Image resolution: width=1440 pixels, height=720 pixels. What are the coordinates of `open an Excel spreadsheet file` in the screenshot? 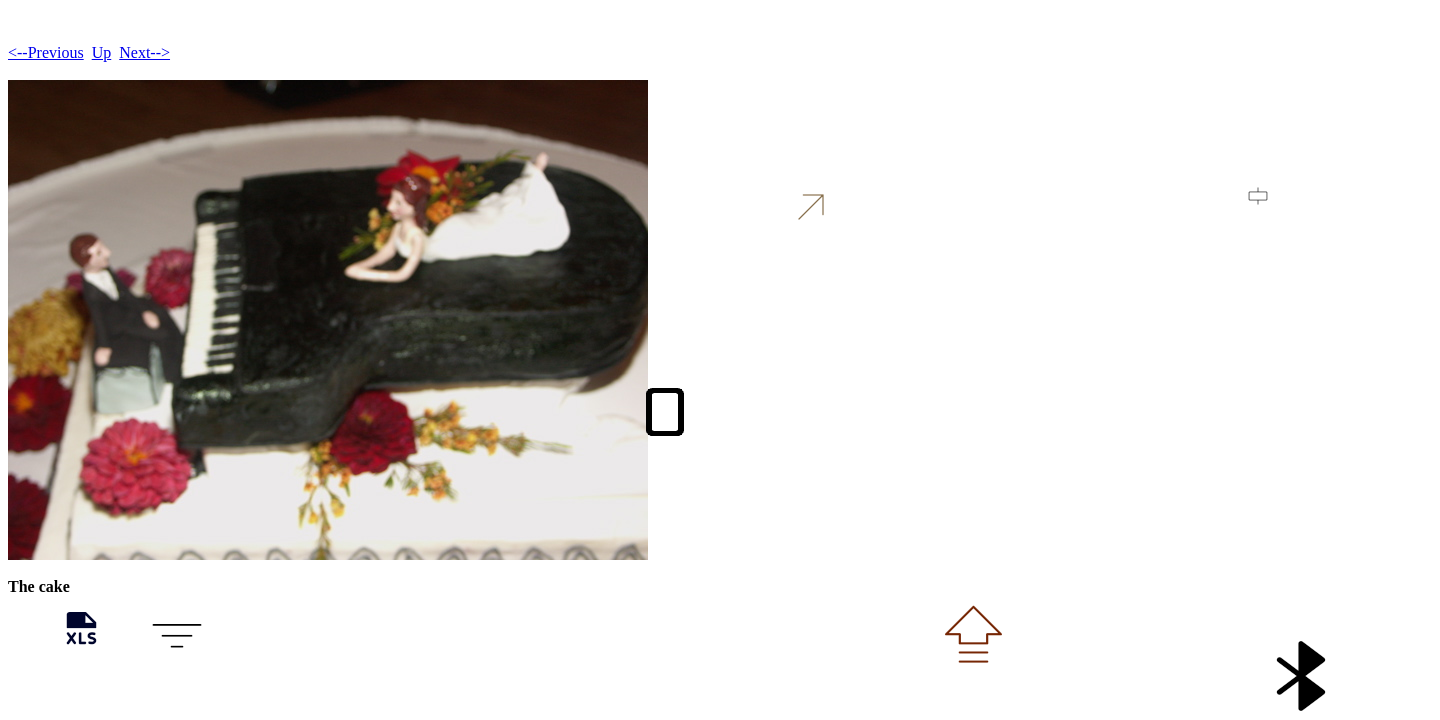 It's located at (81, 629).